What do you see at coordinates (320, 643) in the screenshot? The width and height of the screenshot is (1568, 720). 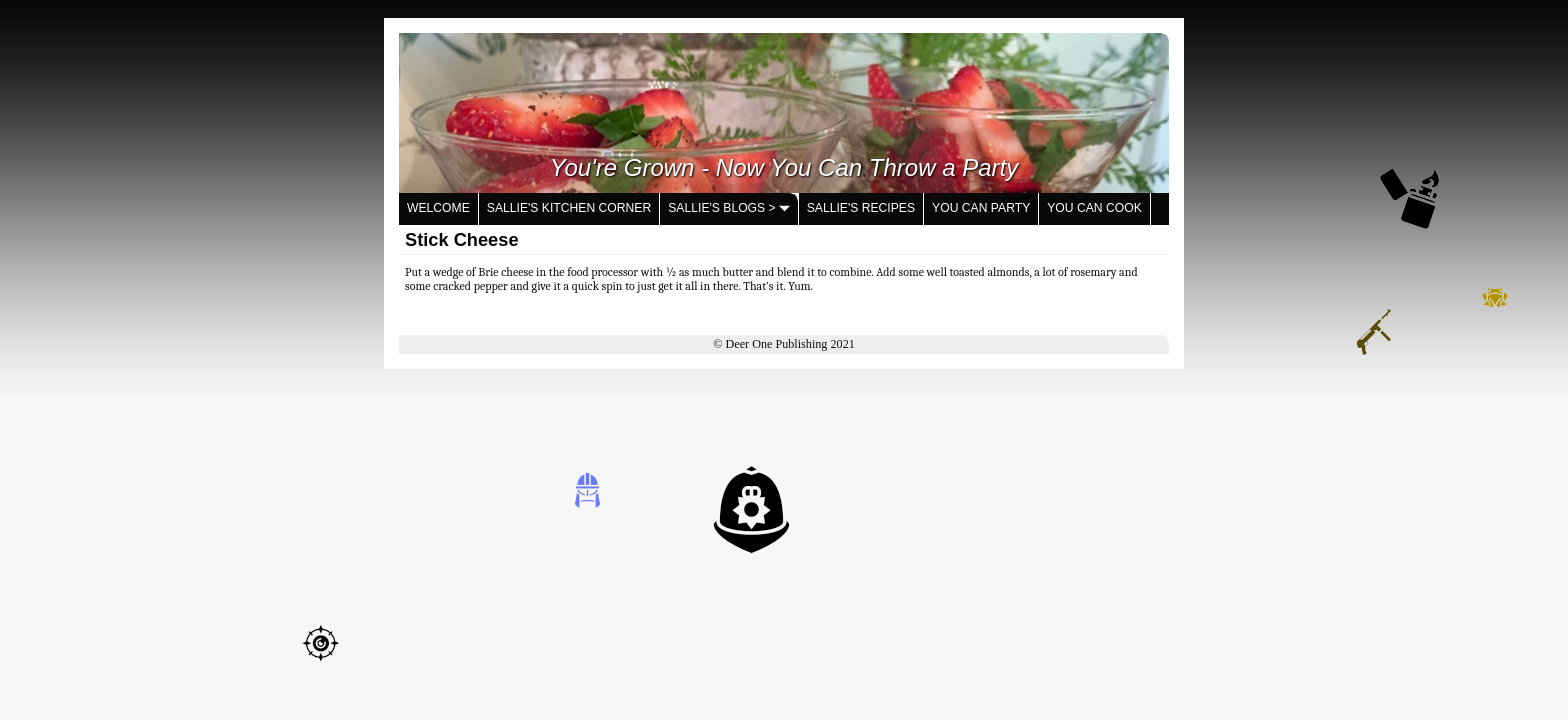 I see `activate precision aiming or sniper mode` at bounding box center [320, 643].